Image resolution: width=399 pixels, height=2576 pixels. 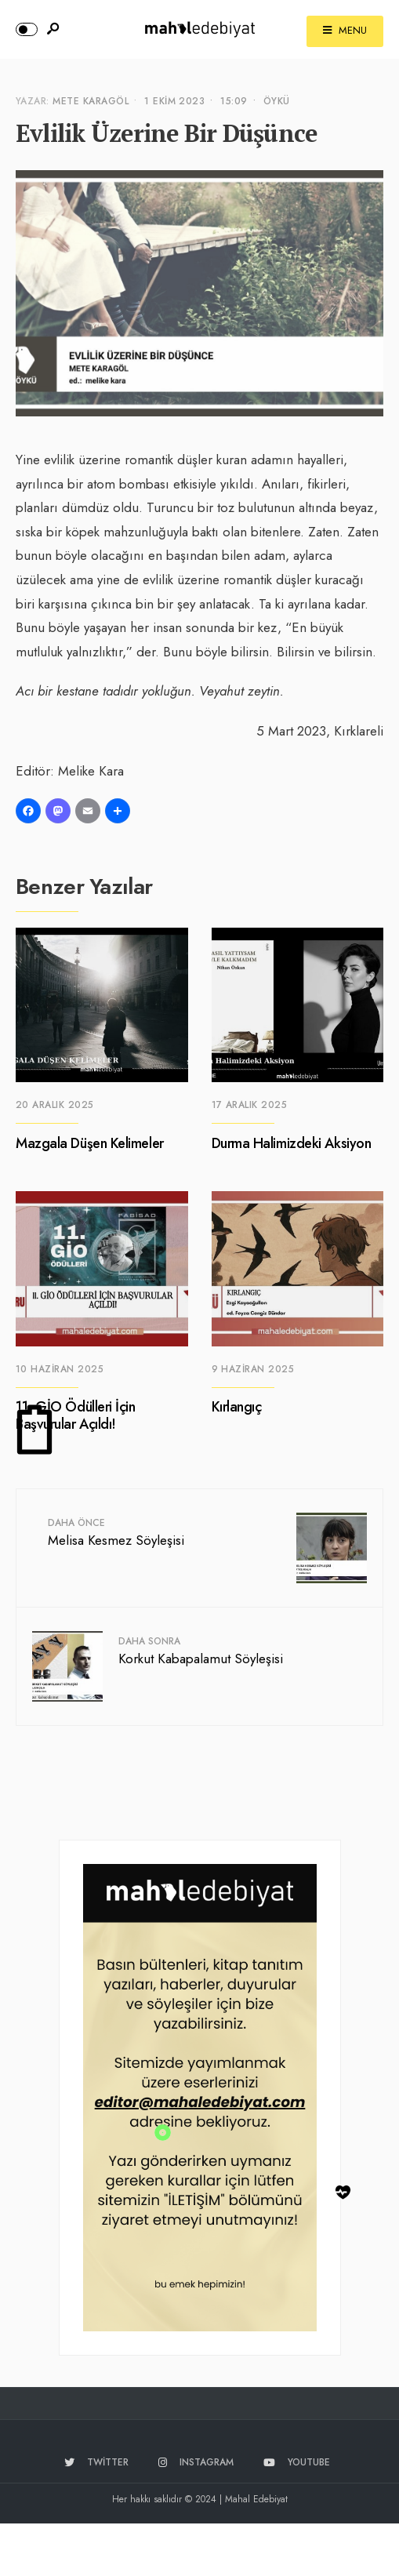 What do you see at coordinates (343, 2192) in the screenshot?
I see `view health or heart rate data` at bounding box center [343, 2192].